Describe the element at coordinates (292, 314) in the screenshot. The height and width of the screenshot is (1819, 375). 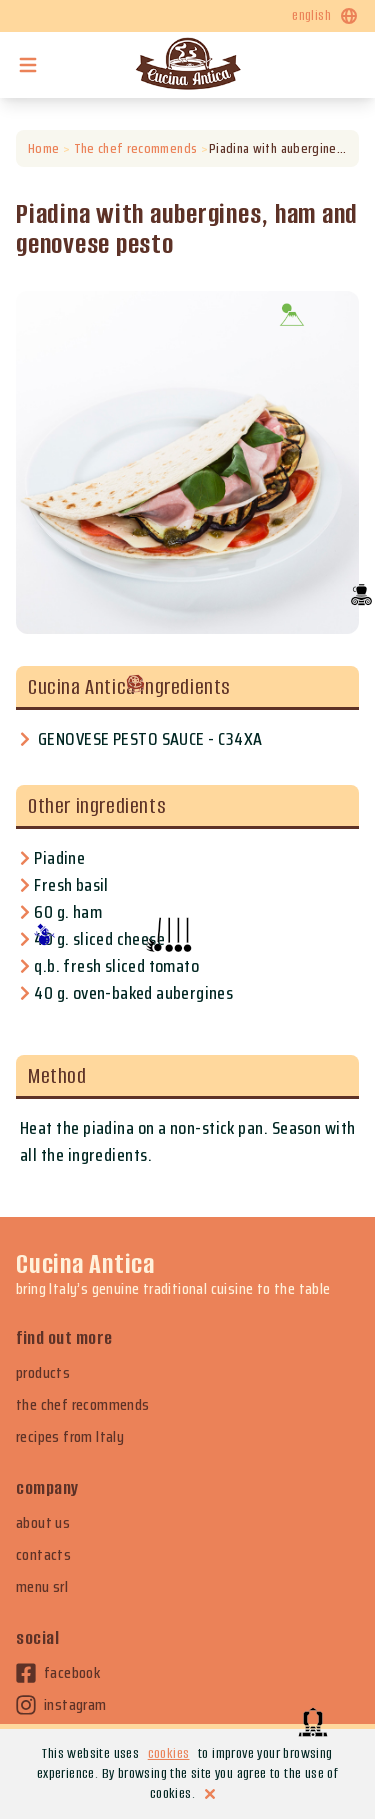
I see `represents Japan or Japanese-related content` at that location.